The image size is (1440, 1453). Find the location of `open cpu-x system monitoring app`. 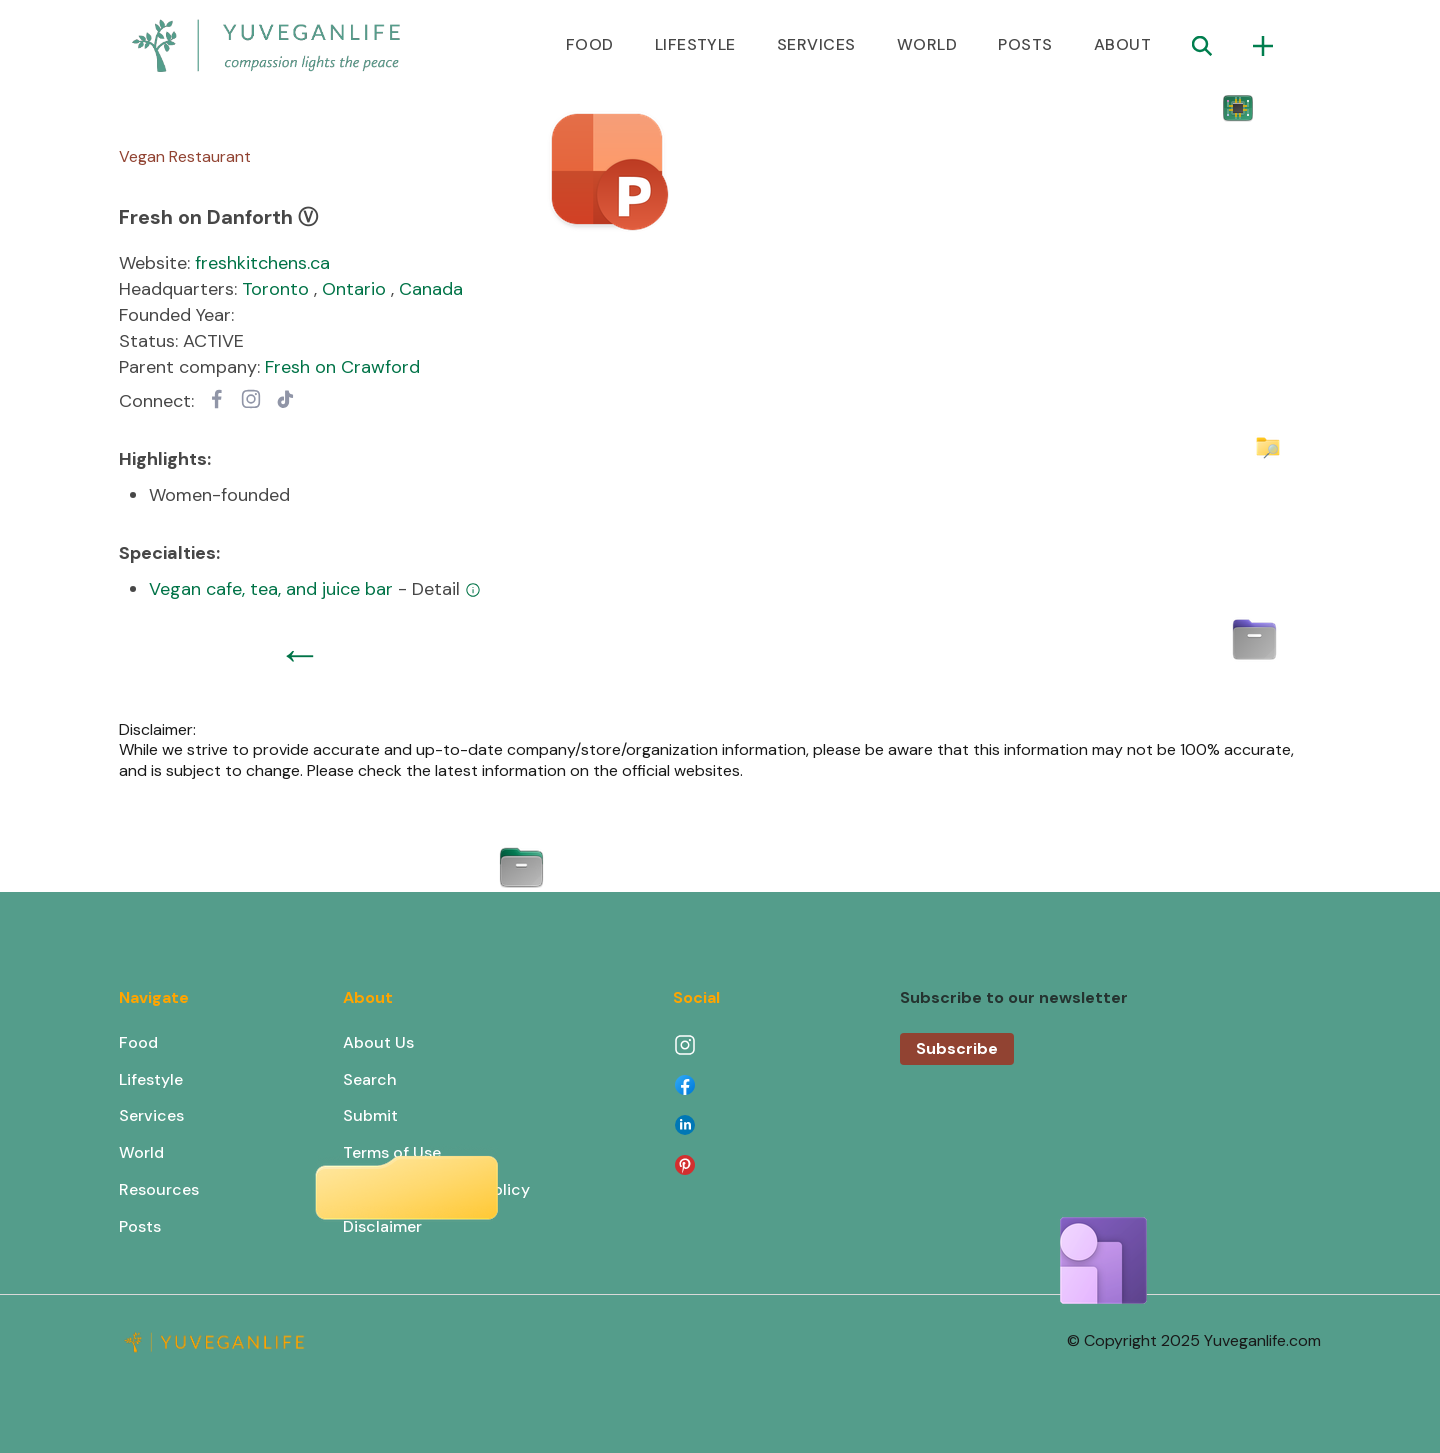

open cpu-x system monitoring app is located at coordinates (1238, 108).